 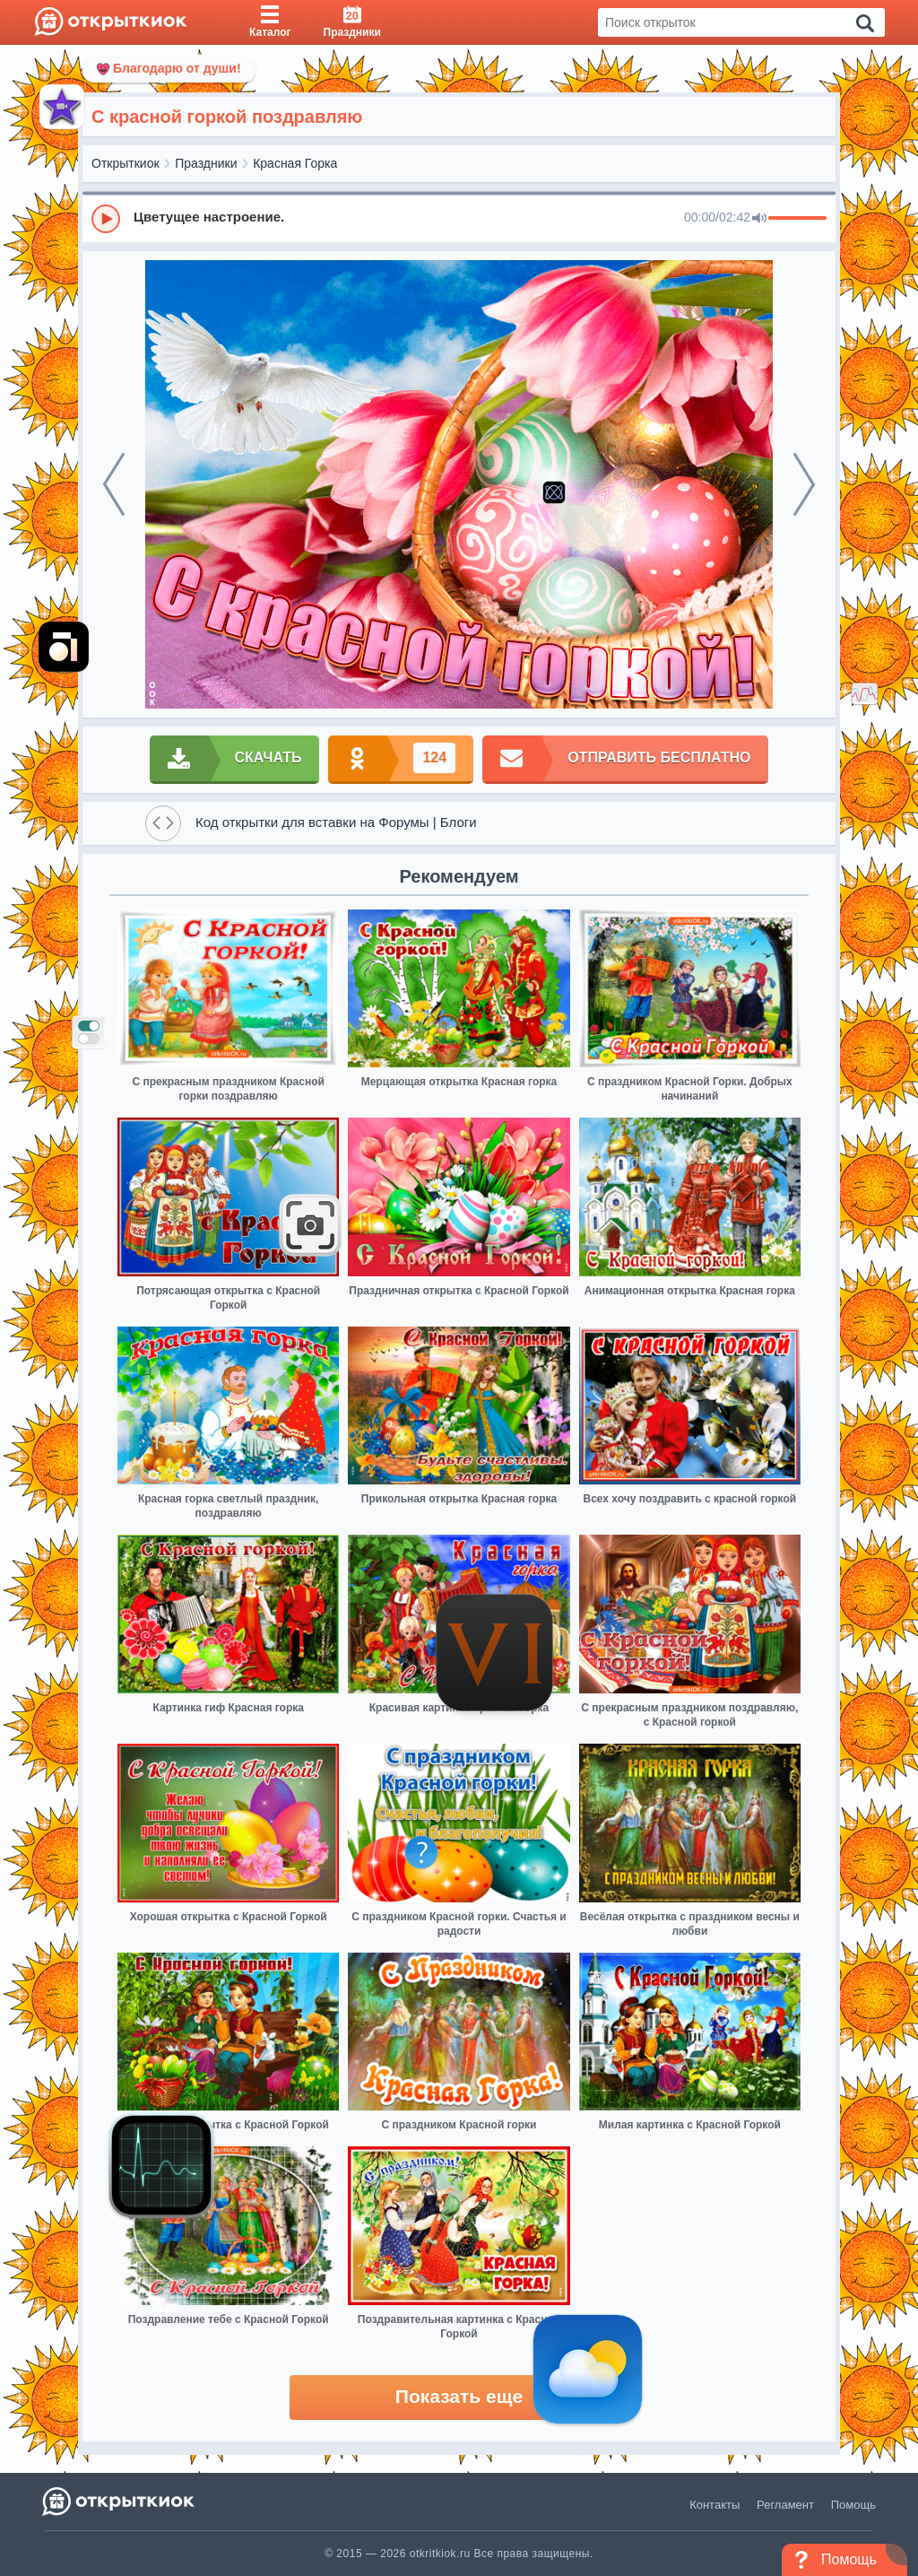 I want to click on open the screenshot app, so click(x=310, y=1225).